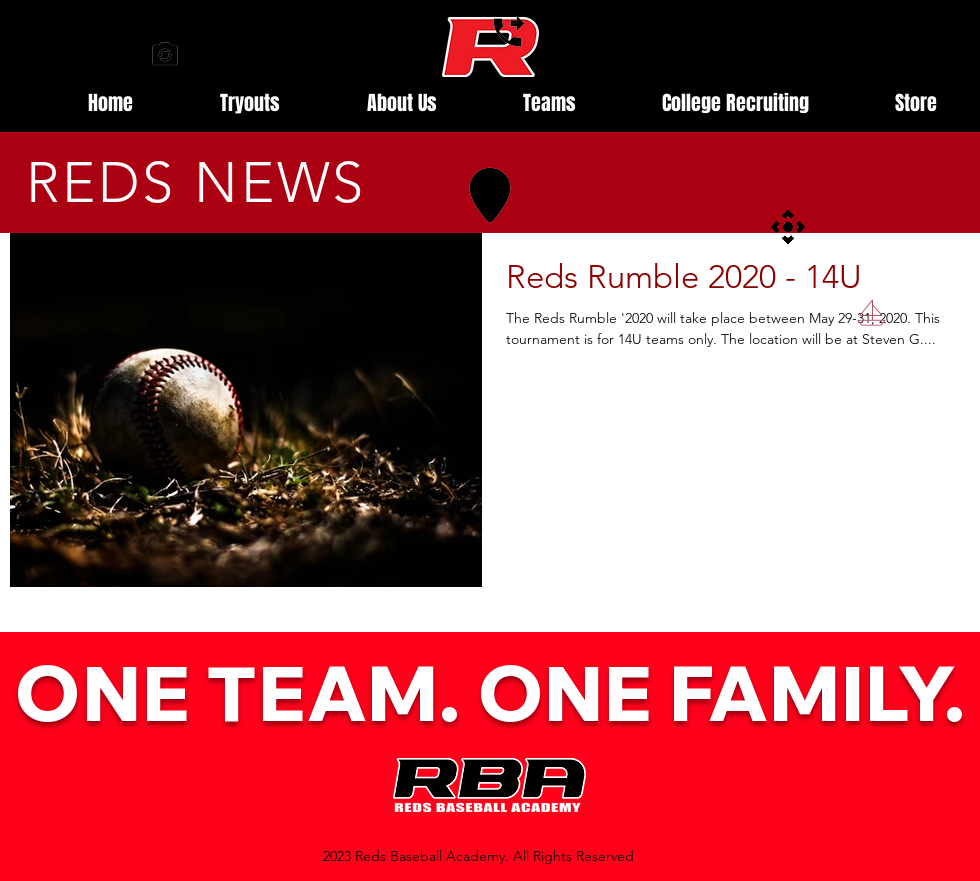  I want to click on mark a location on the map, so click(490, 195).